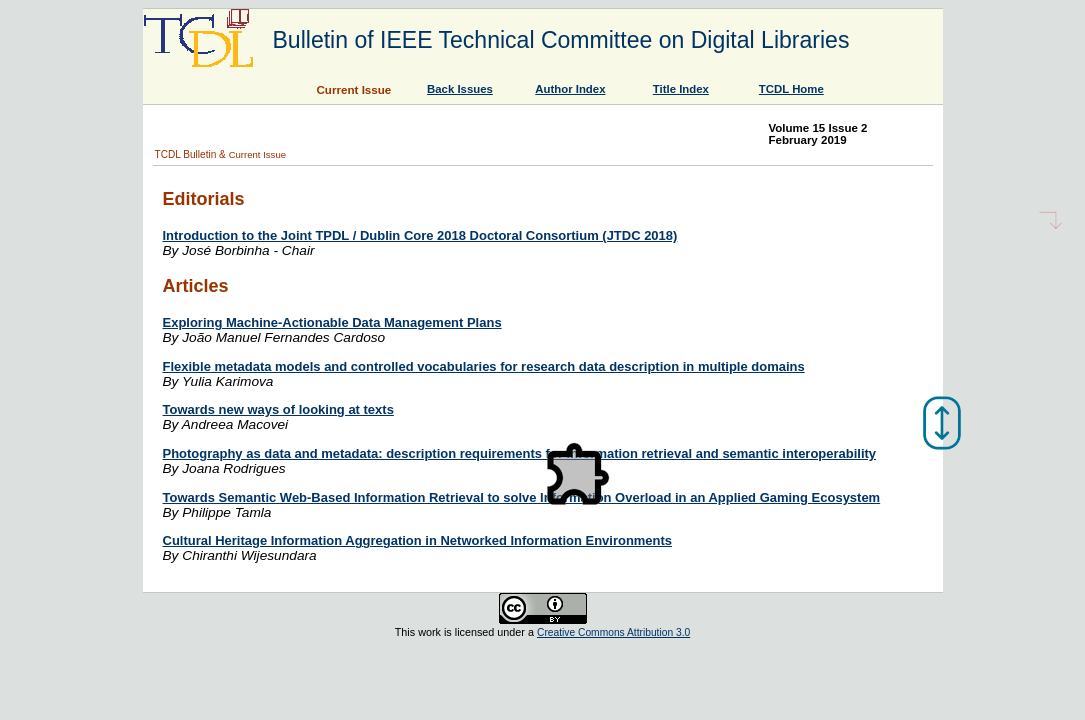 The width and height of the screenshot is (1085, 720). What do you see at coordinates (579, 473) in the screenshot?
I see `access browser extensions or add-ons` at bounding box center [579, 473].